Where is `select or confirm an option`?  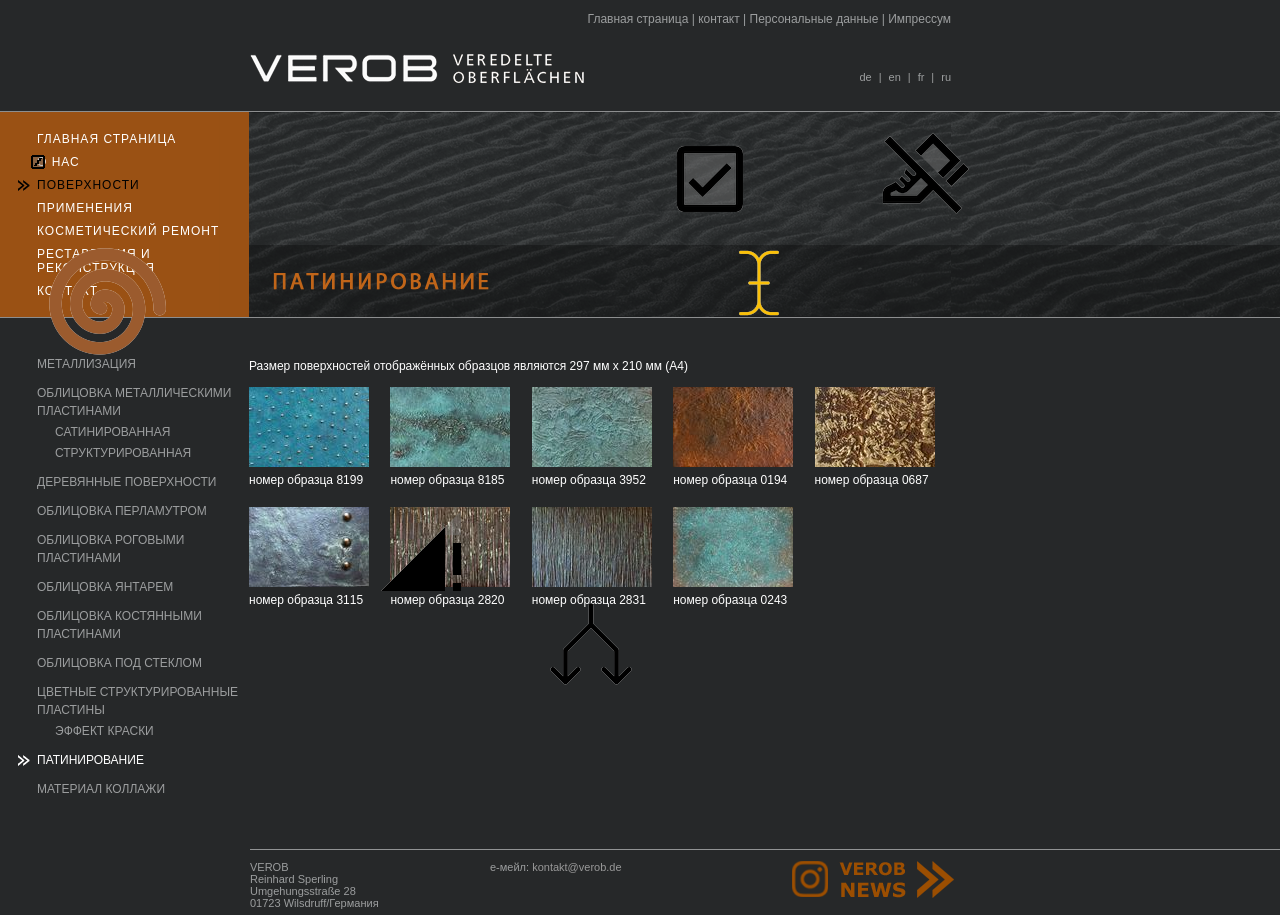 select or confirm an option is located at coordinates (710, 179).